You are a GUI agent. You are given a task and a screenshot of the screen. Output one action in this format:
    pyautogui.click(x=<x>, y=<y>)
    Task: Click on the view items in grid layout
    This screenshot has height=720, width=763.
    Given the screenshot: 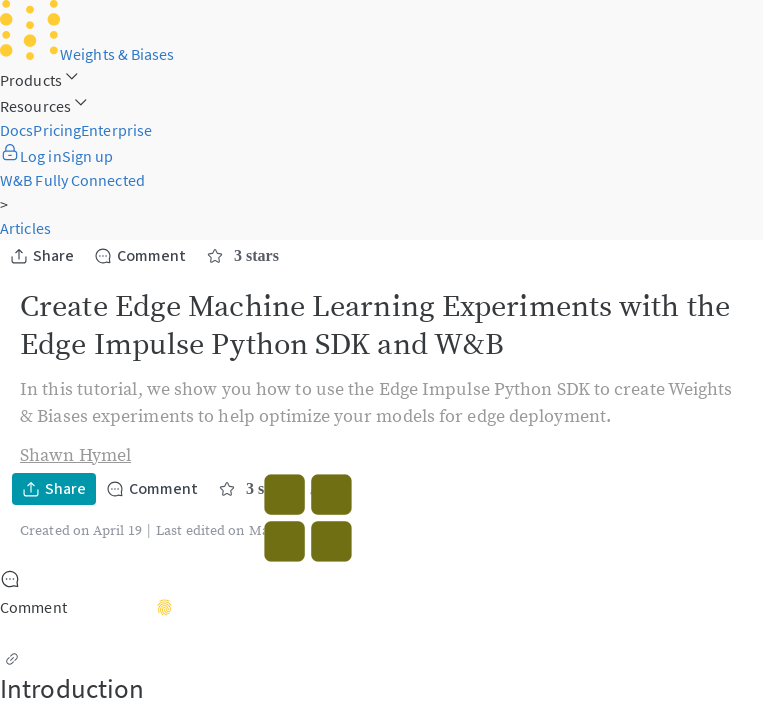 What is the action you would take?
    pyautogui.click(x=308, y=518)
    